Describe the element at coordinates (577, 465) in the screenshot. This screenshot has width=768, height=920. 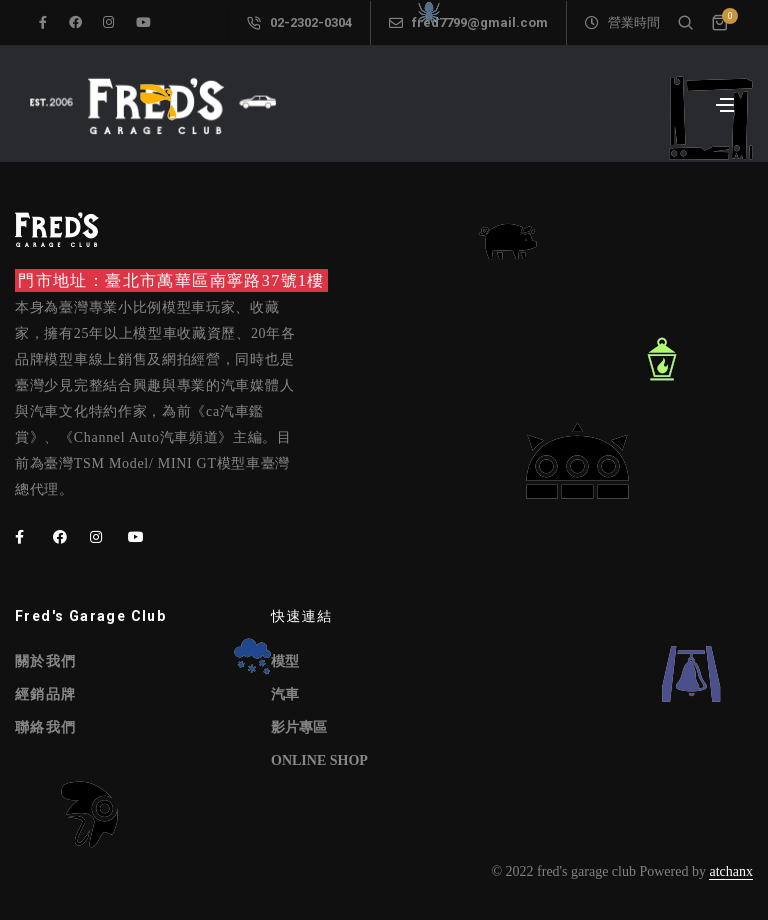
I see `select gaul or celtic warrior class` at that location.